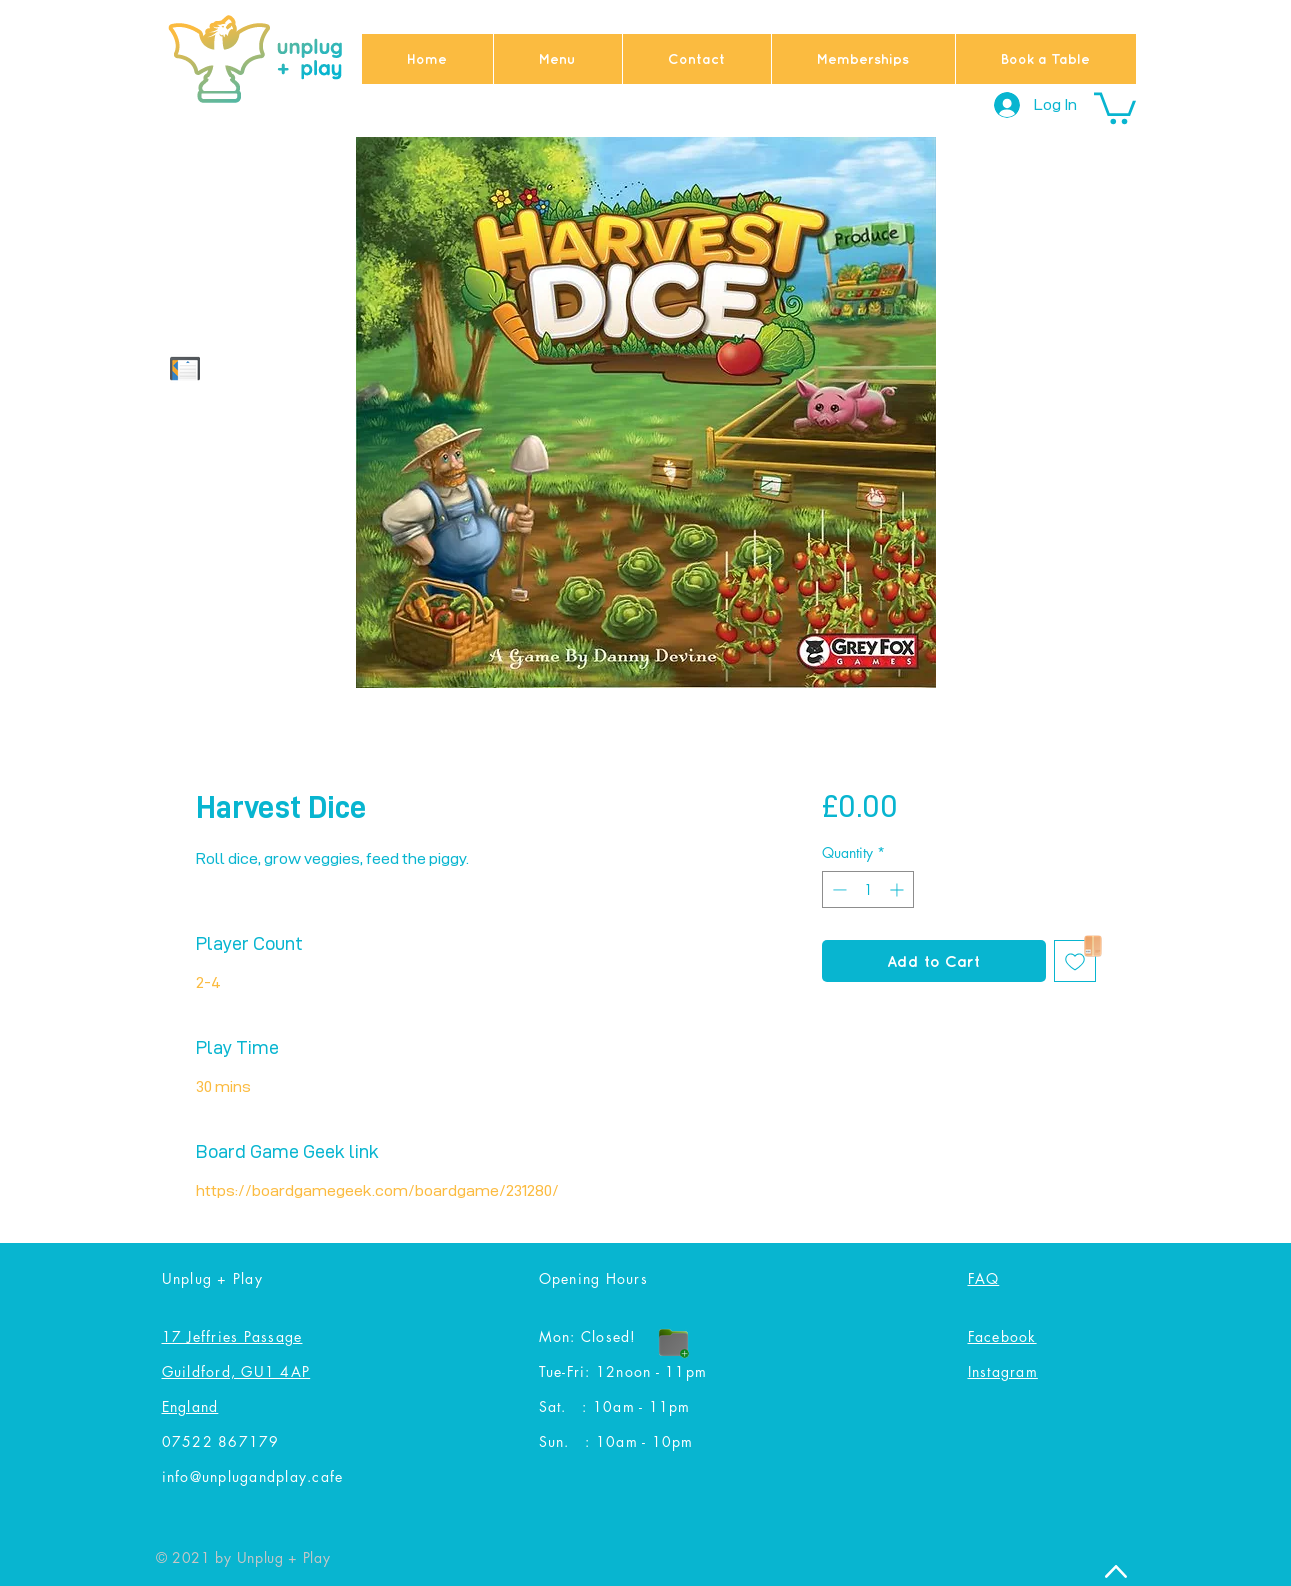 This screenshot has width=1291, height=1586. I want to click on create a new folder, so click(673, 1342).